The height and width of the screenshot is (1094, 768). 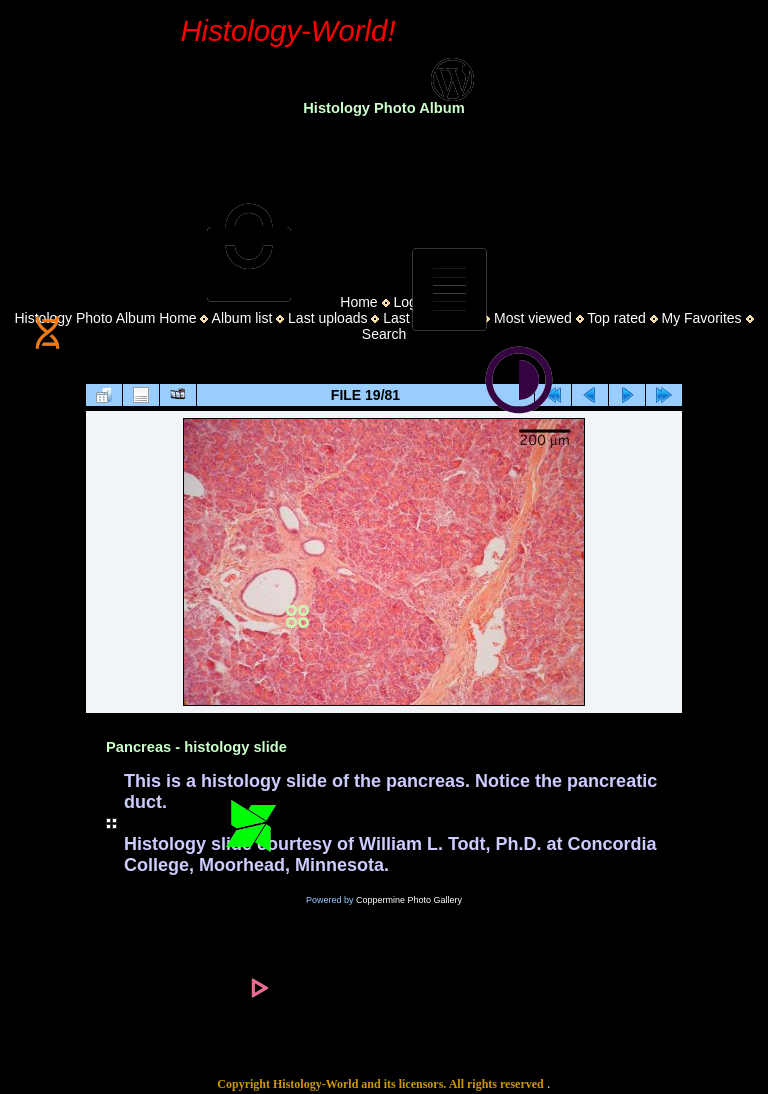 What do you see at coordinates (449, 289) in the screenshot?
I see `view document list` at bounding box center [449, 289].